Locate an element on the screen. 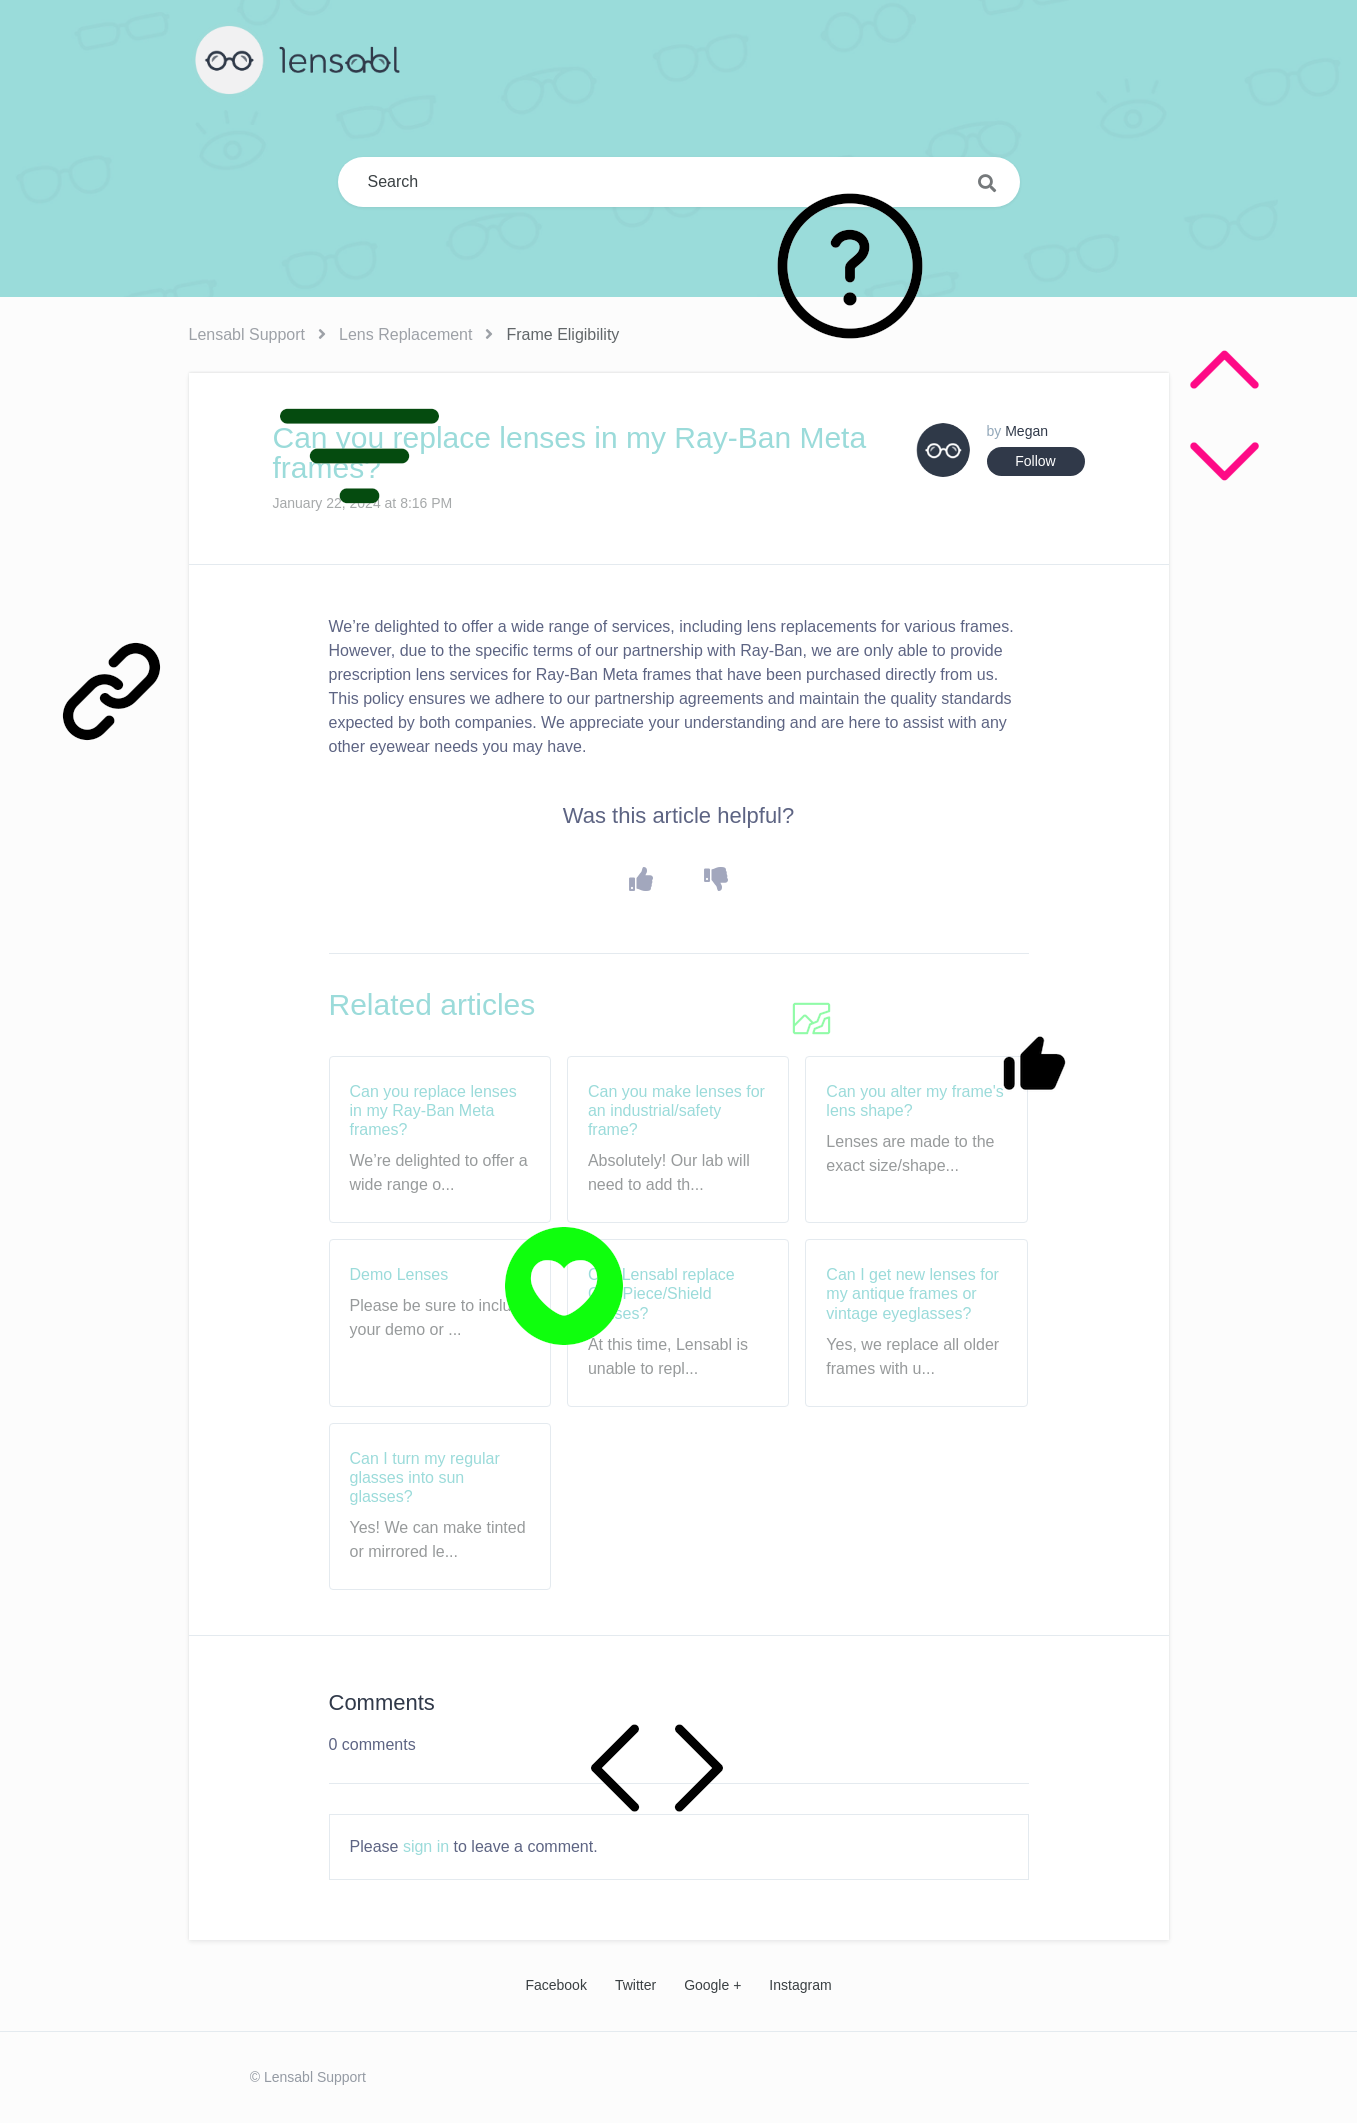 Image resolution: width=1357 pixels, height=2123 pixels. view source code is located at coordinates (657, 1768).